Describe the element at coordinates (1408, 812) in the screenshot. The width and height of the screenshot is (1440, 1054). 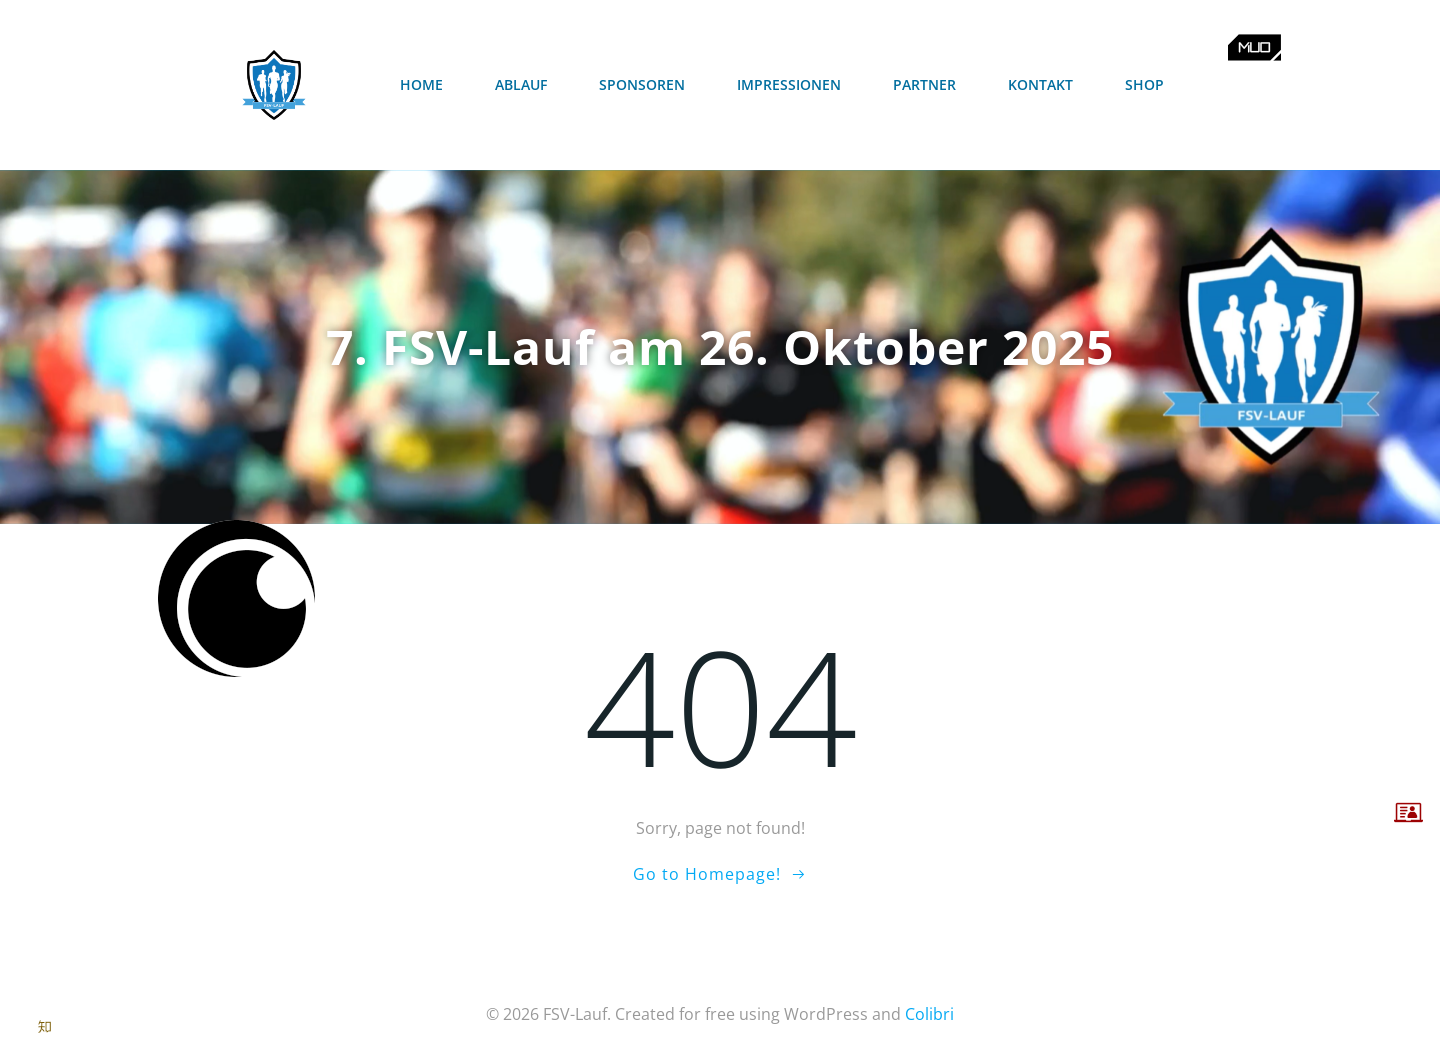
I see `open the Codementor app or website` at that location.